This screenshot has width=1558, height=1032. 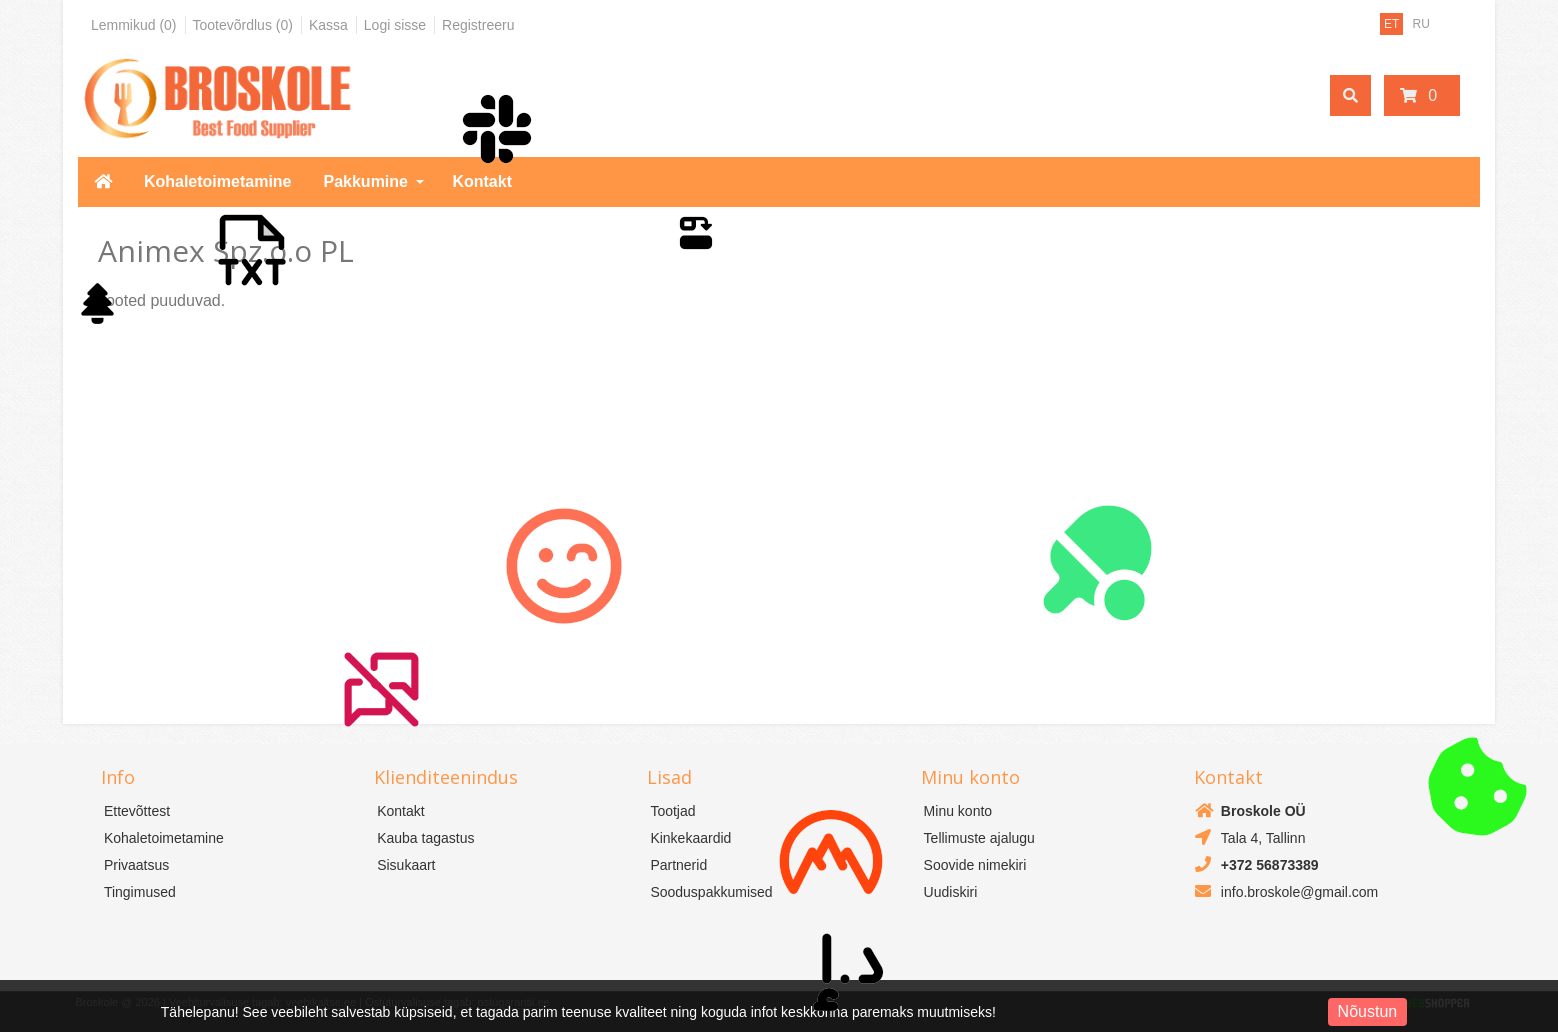 What do you see at coordinates (696, 233) in the screenshot?
I see `view successor node in a flowchart or diagram` at bounding box center [696, 233].